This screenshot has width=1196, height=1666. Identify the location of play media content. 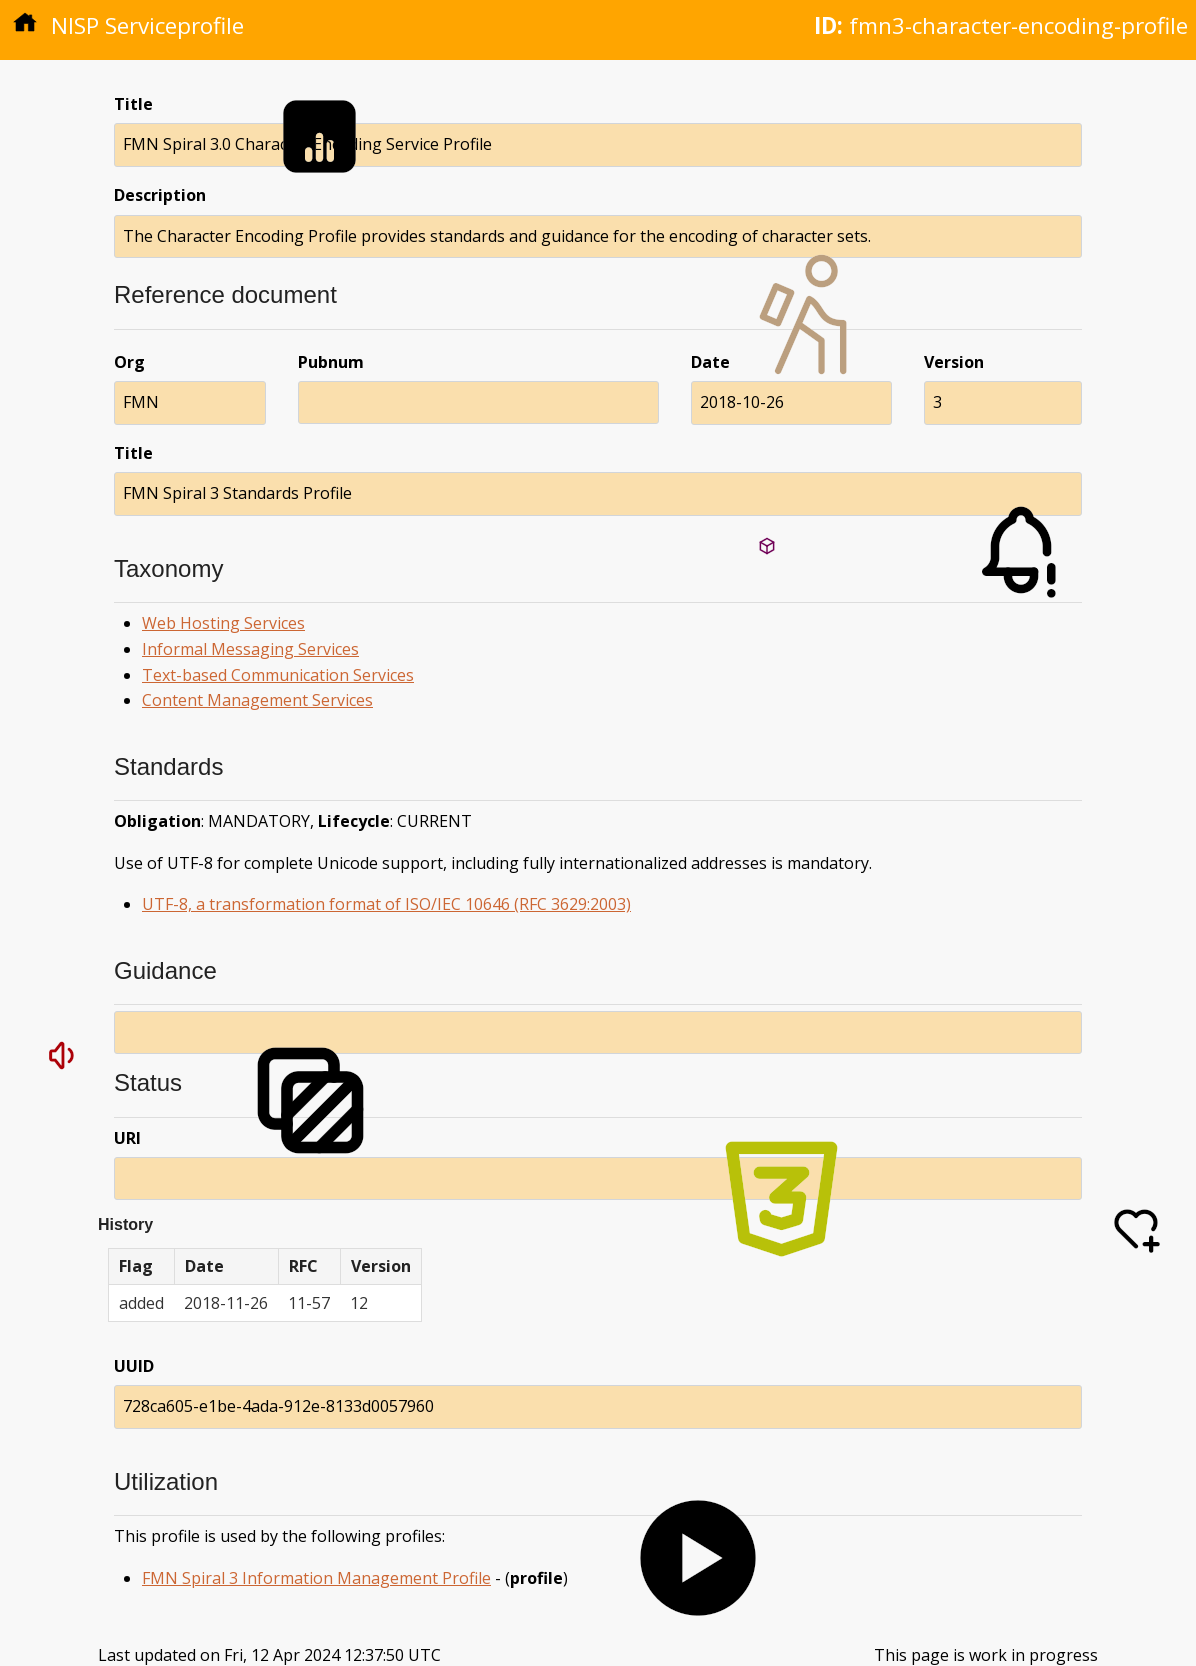
(698, 1558).